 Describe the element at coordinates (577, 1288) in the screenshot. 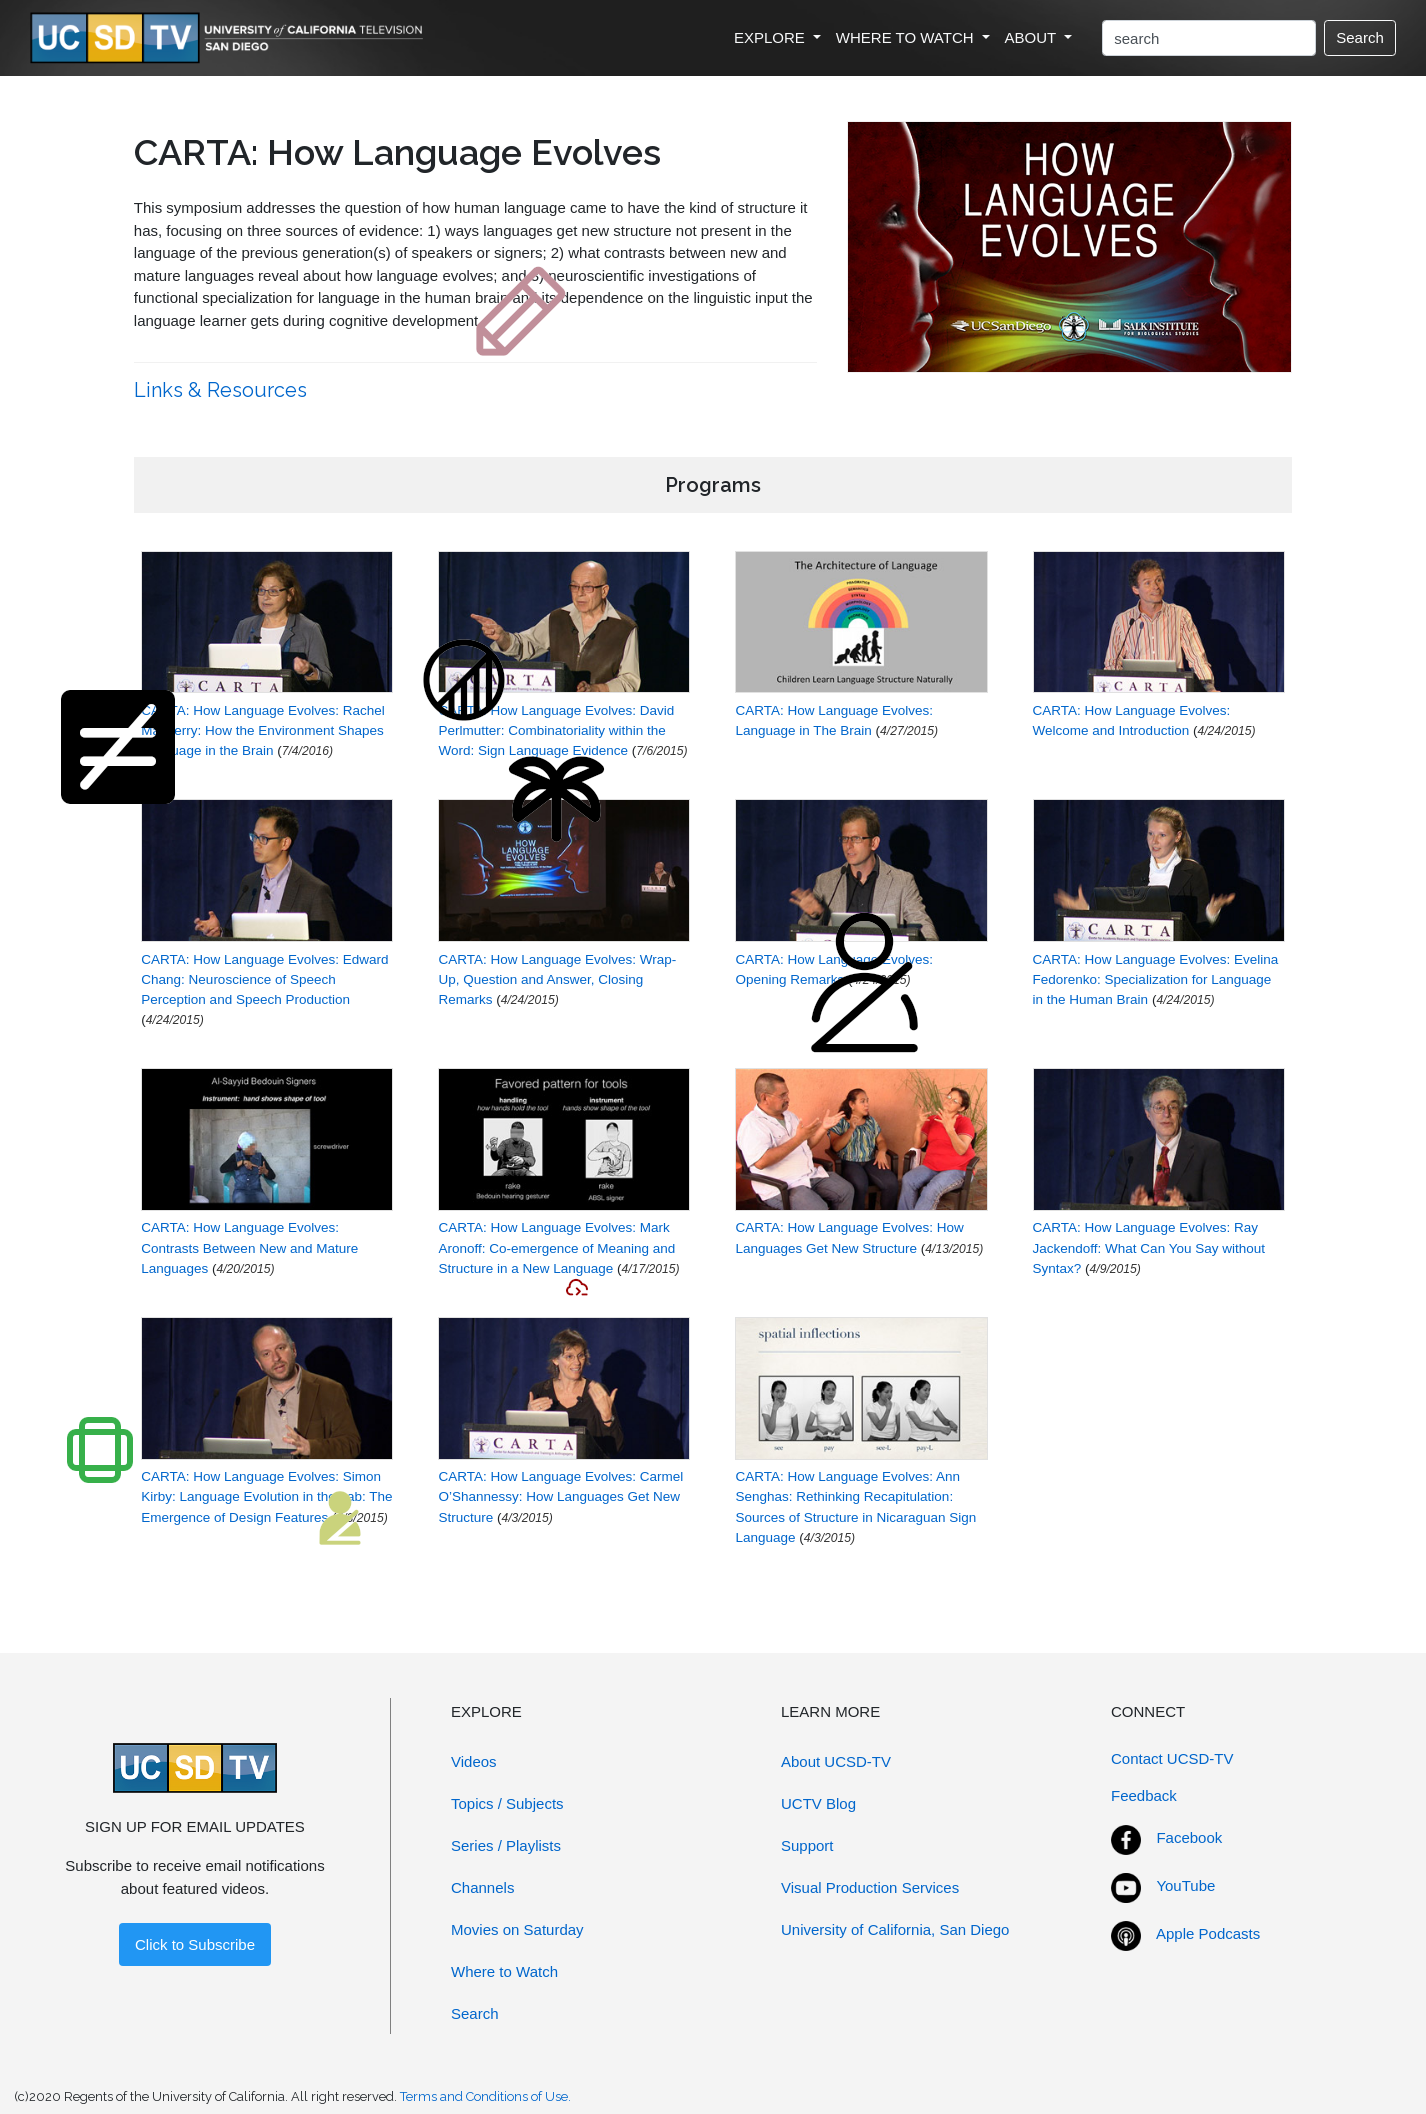

I see `access cloud-based AI agent or assistant` at that location.